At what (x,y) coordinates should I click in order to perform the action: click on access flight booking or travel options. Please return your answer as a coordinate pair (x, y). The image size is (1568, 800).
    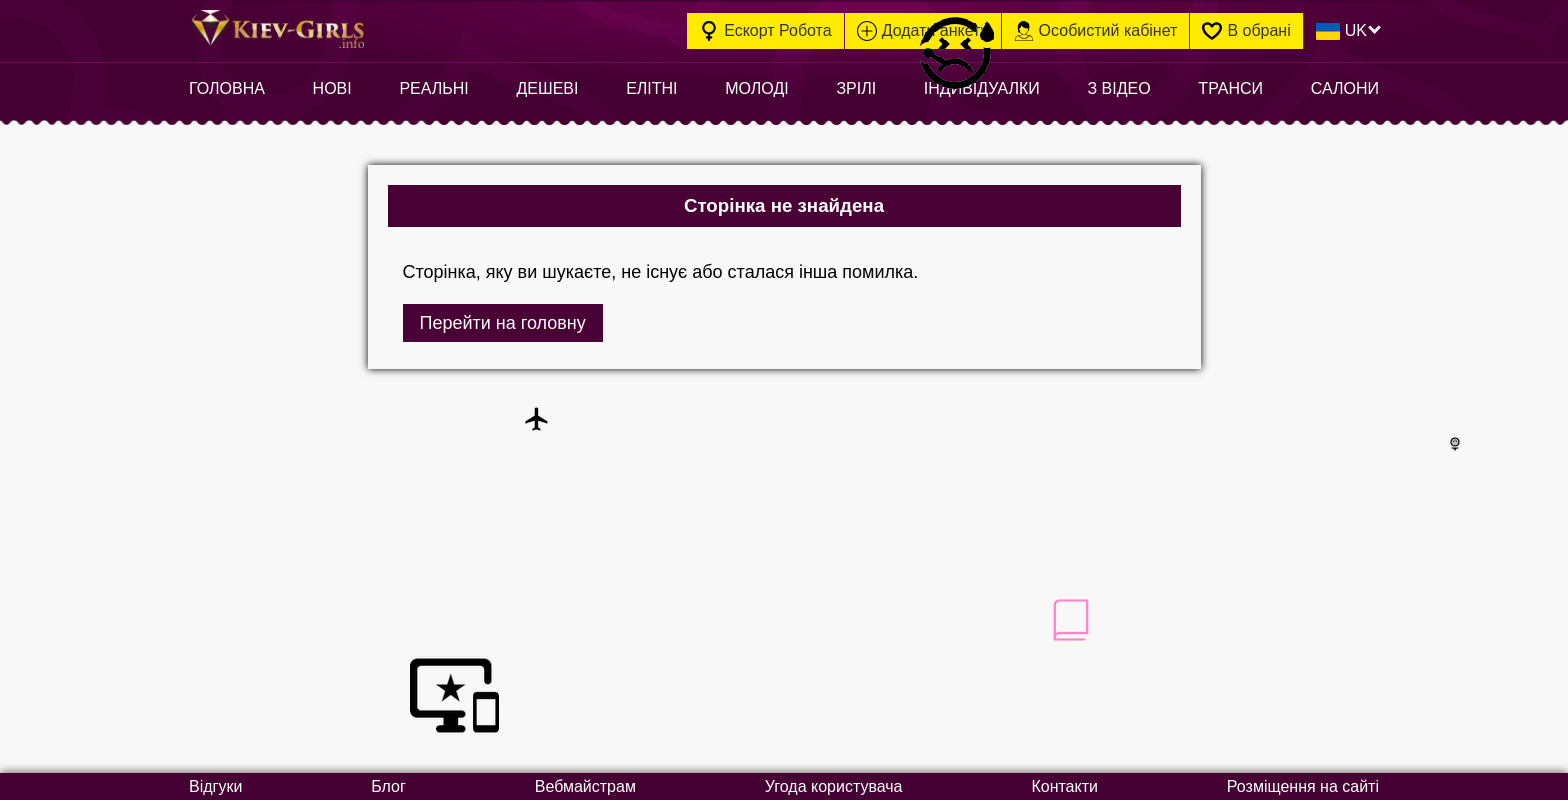
    Looking at the image, I should click on (537, 419).